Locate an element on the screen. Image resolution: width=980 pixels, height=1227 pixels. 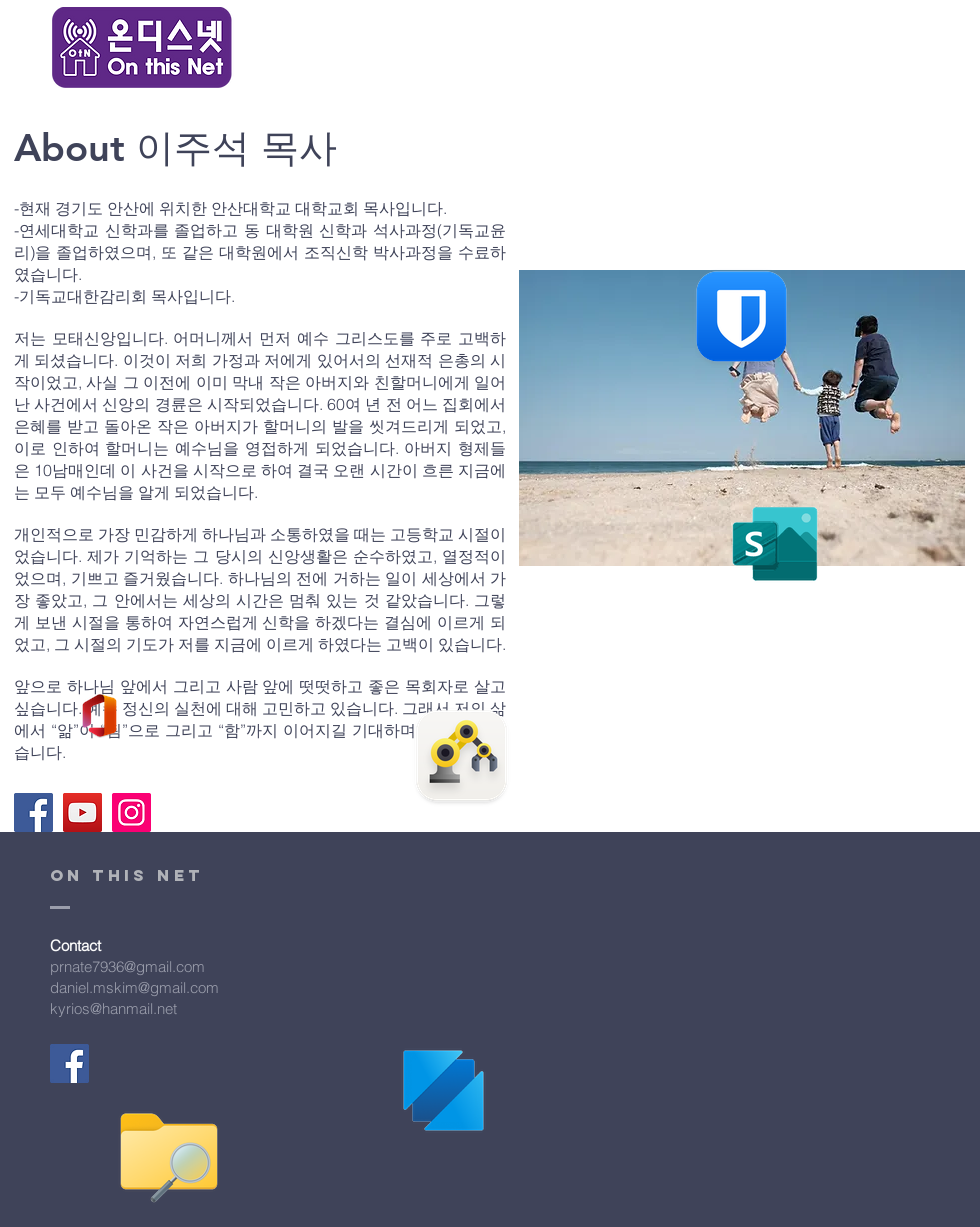
open Microsoft Office suite is located at coordinates (99, 715).